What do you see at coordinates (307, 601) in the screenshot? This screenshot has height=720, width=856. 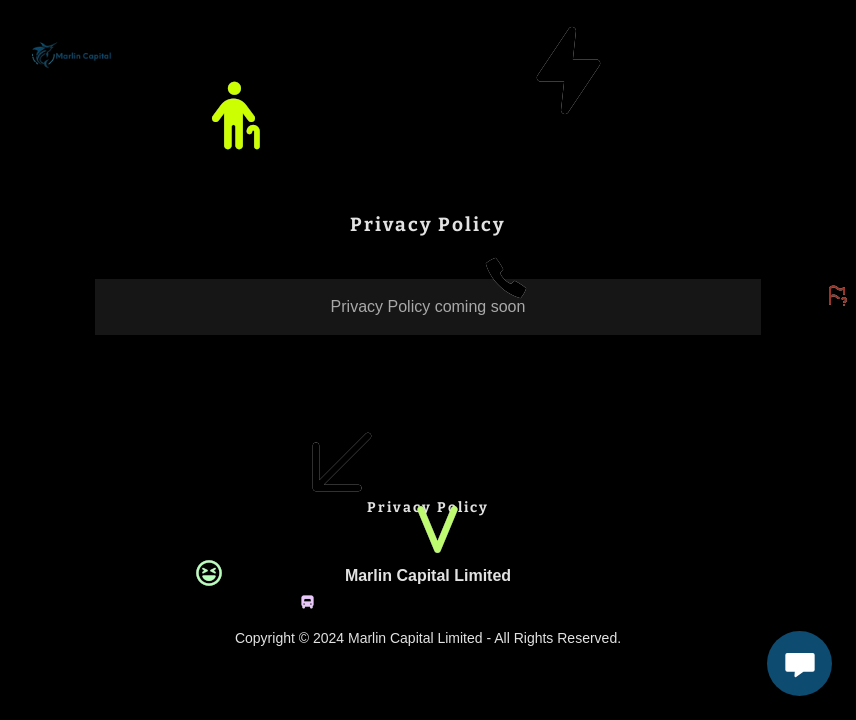 I see `view delivery or shipping status` at bounding box center [307, 601].